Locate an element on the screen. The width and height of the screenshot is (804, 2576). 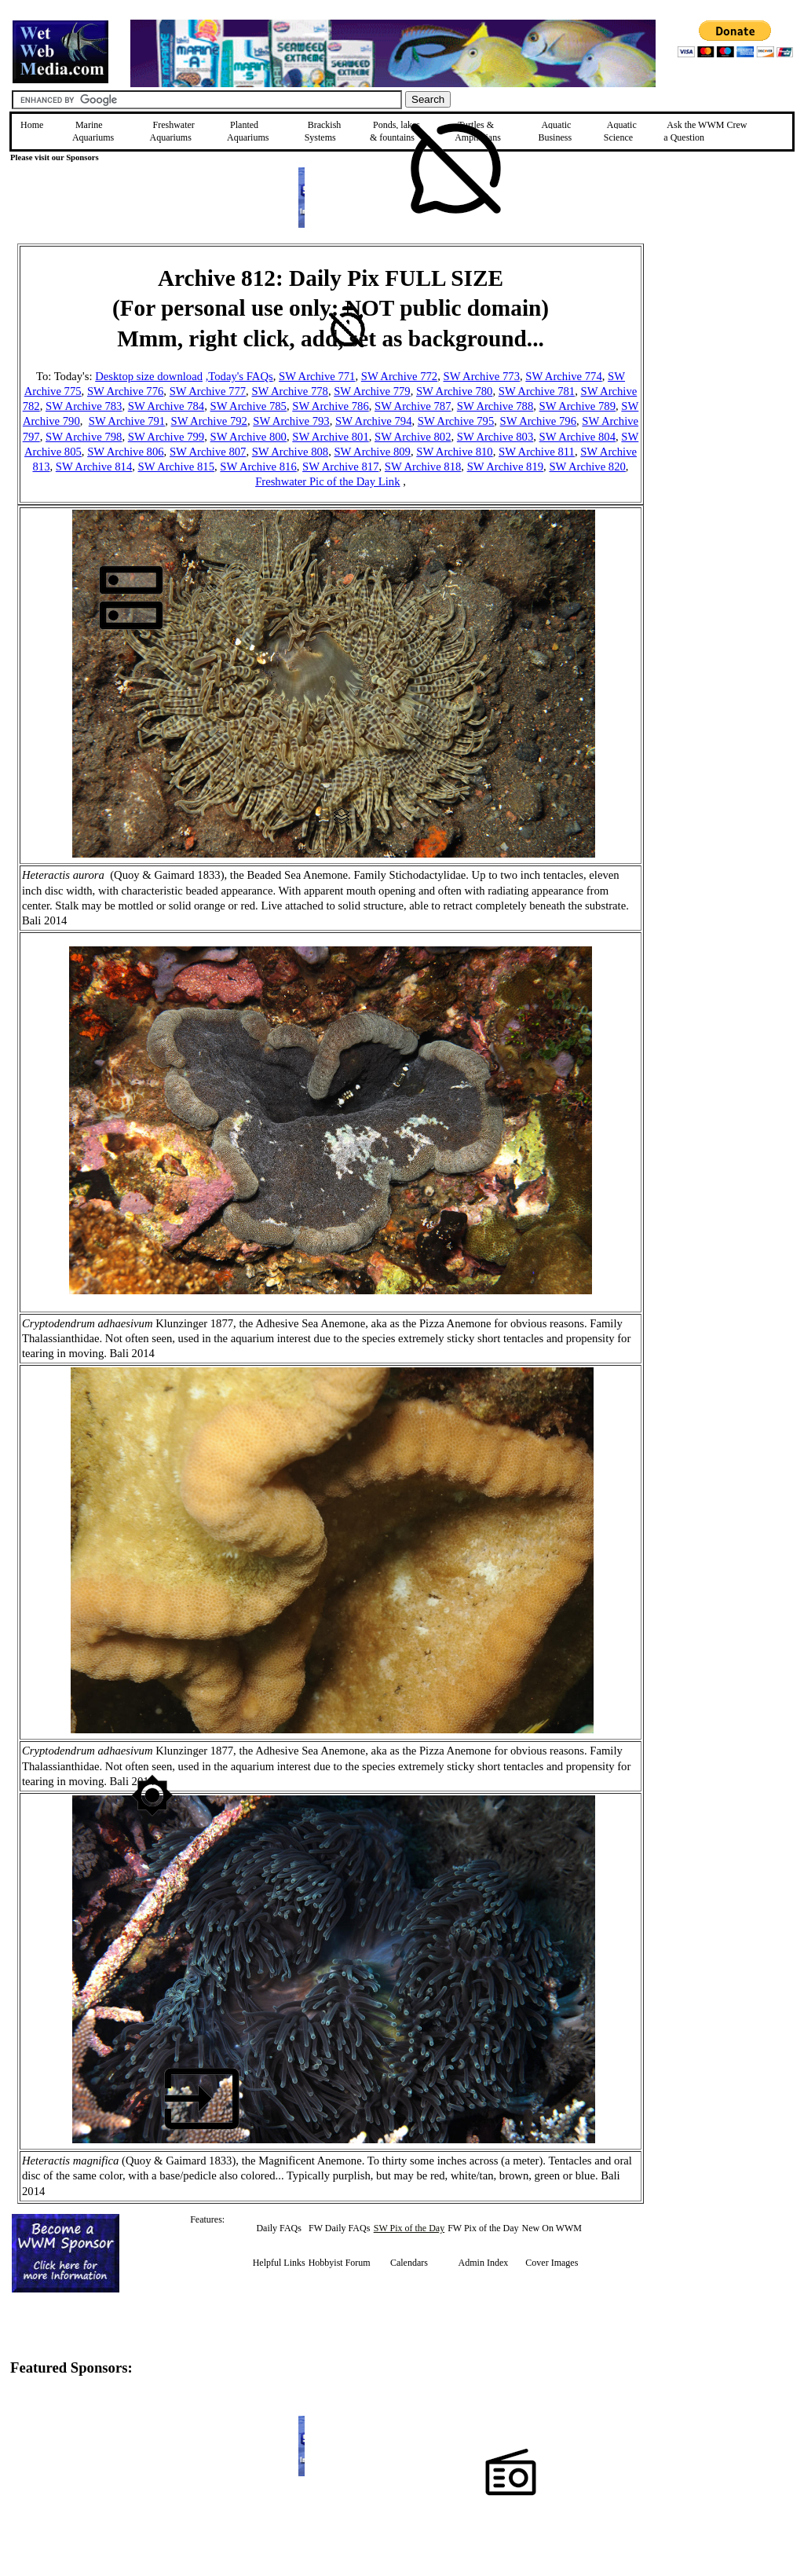
view layers or stacked content is located at coordinates (342, 816).